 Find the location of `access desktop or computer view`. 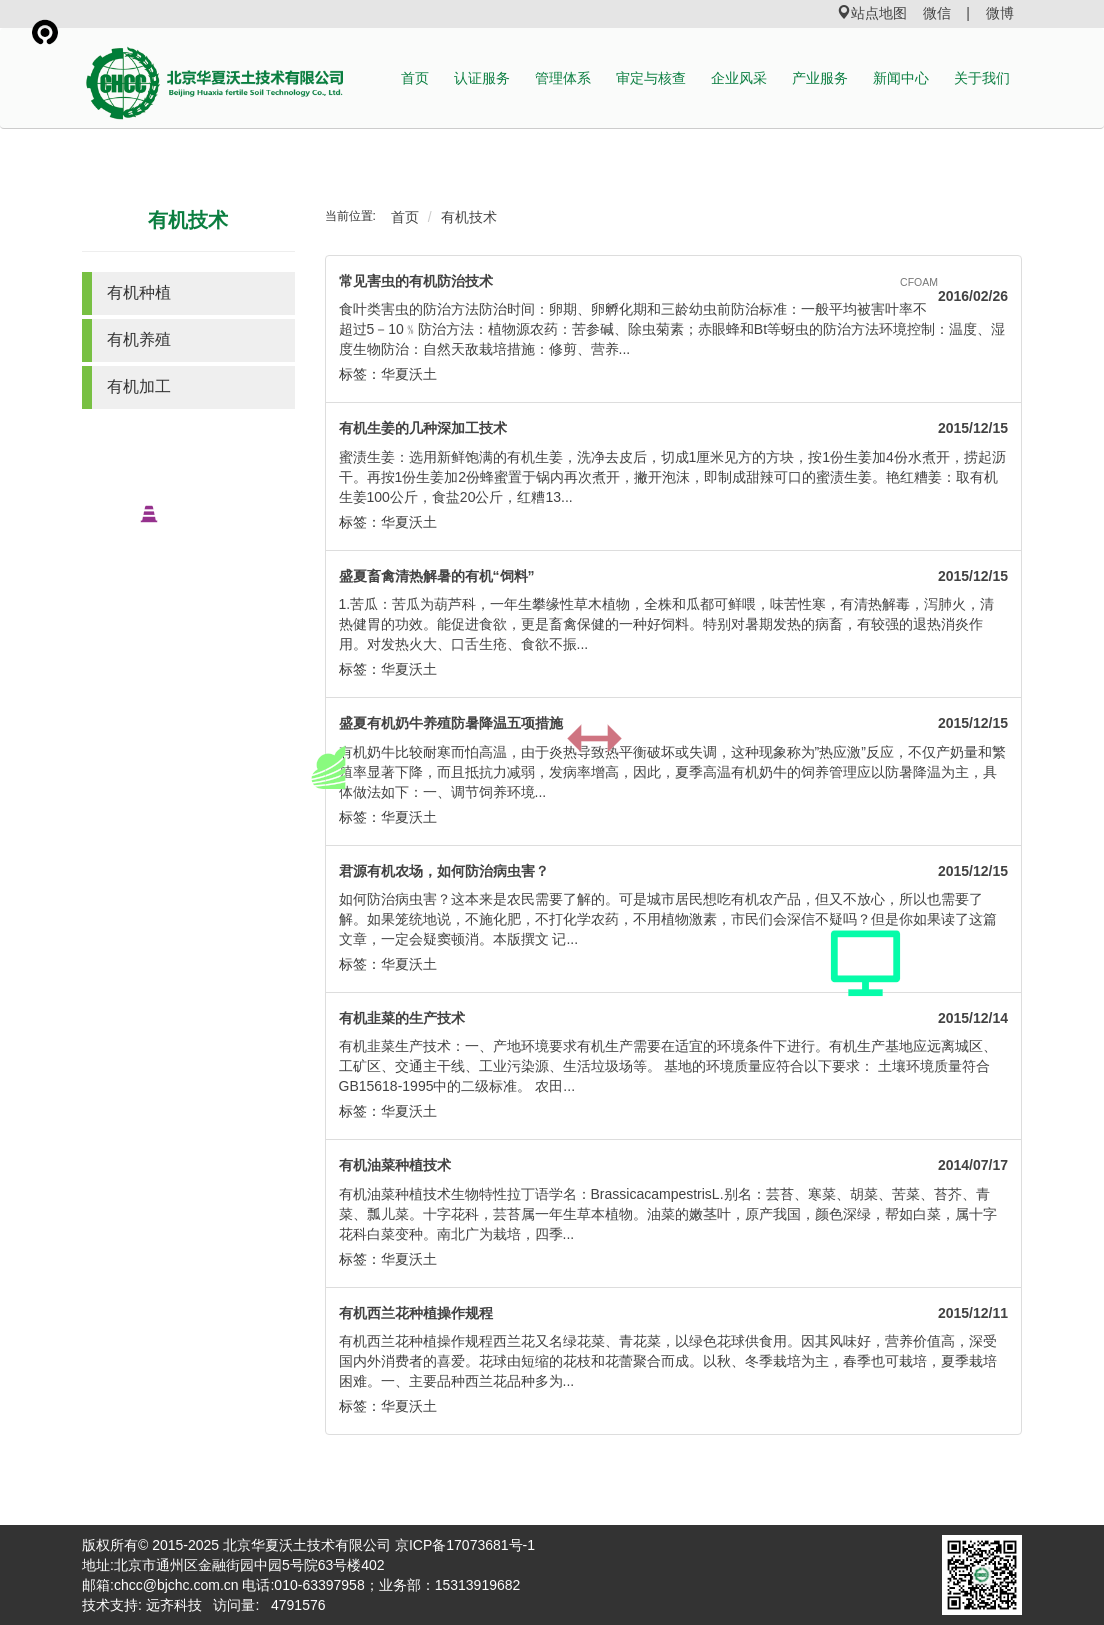

access desktop or computer view is located at coordinates (865, 961).